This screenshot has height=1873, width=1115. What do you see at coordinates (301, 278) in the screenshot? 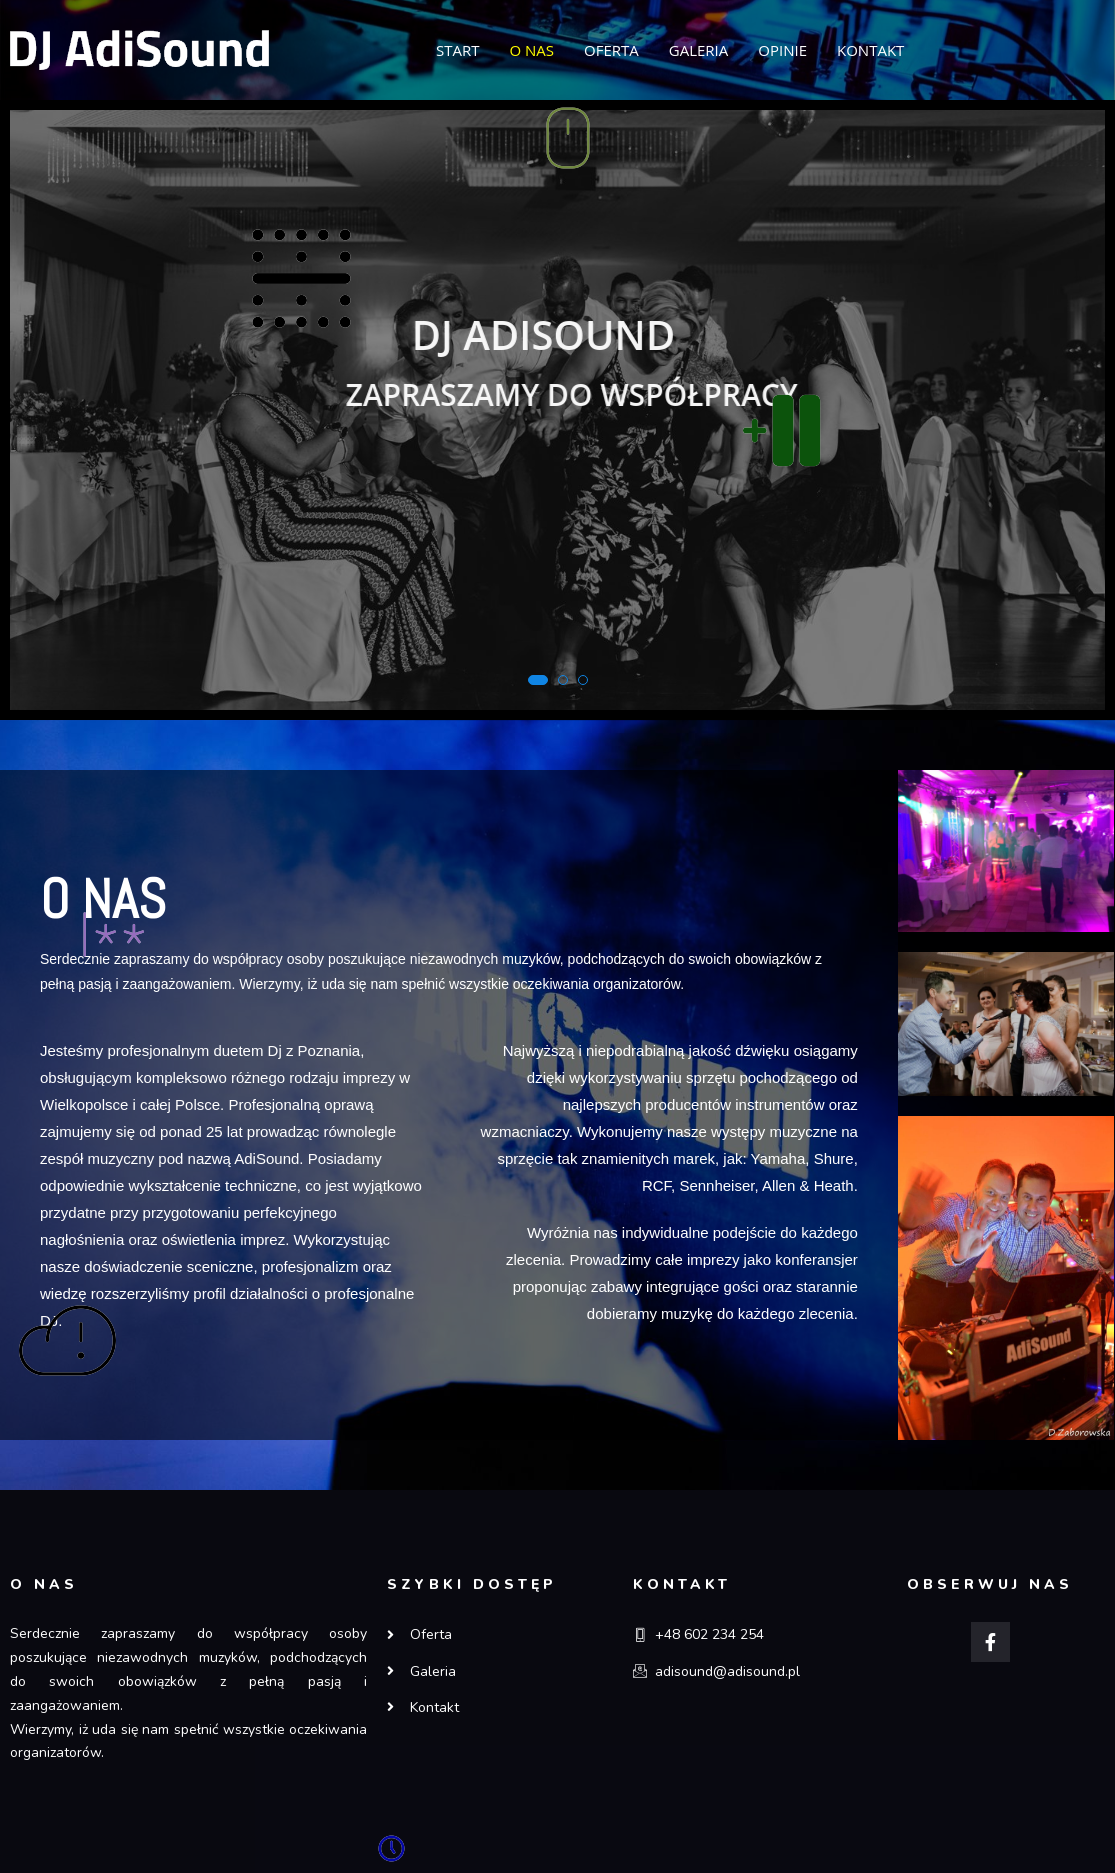
I see `apply horizontal border to selected cells` at bounding box center [301, 278].